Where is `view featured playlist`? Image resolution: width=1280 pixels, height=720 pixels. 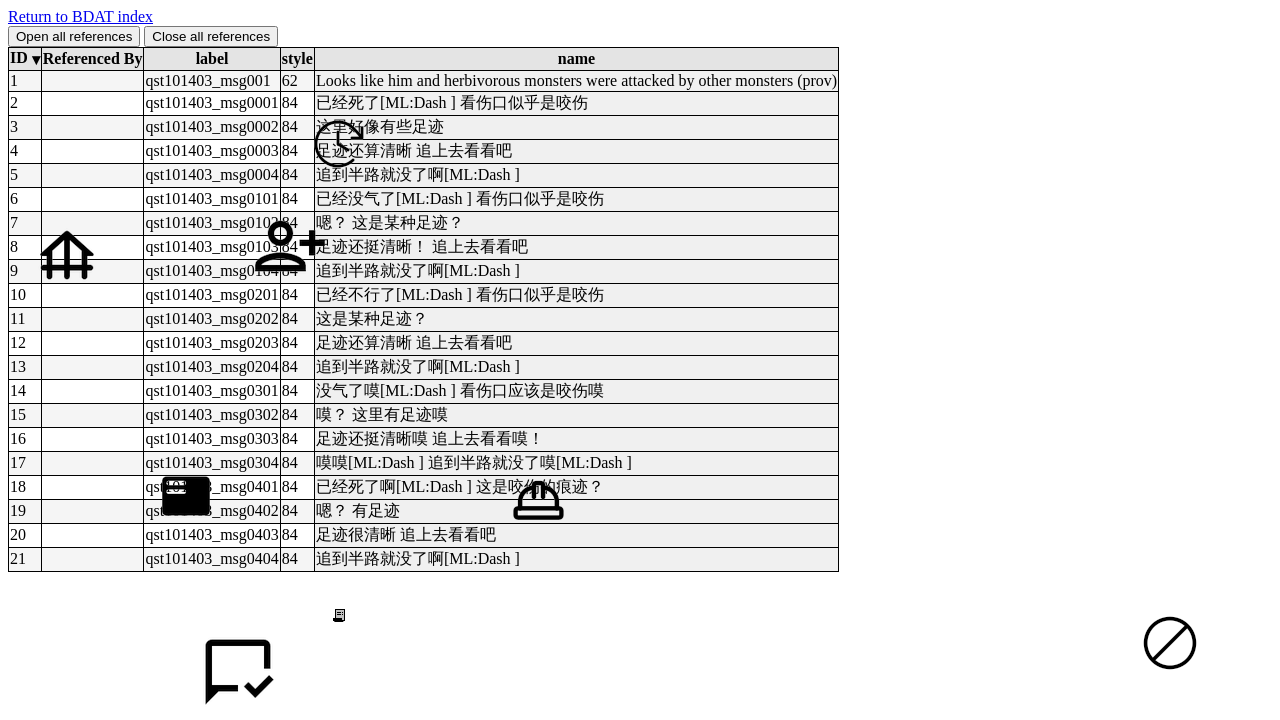
view featured playlist is located at coordinates (186, 496).